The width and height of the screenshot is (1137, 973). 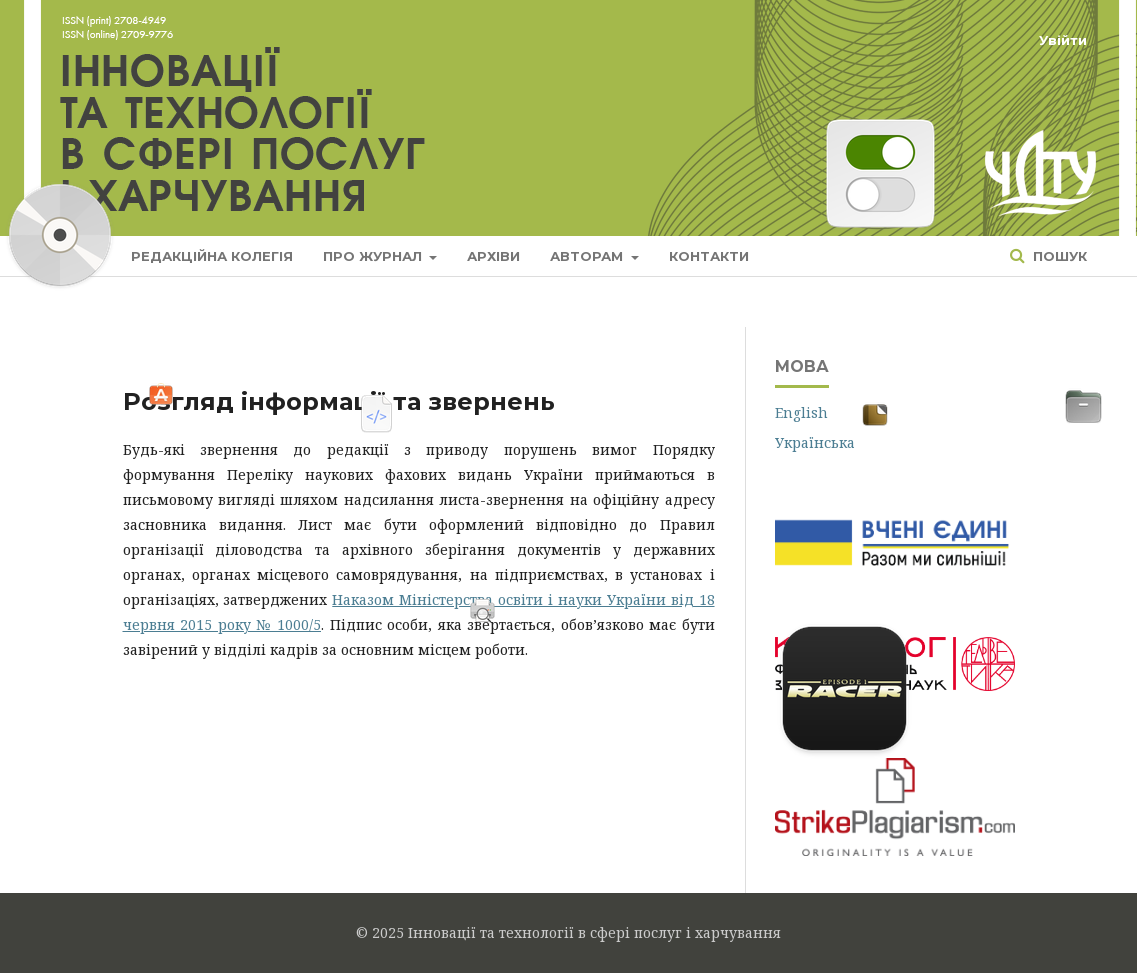 What do you see at coordinates (60, 235) in the screenshot?
I see `access dvd or optical disc drive` at bounding box center [60, 235].